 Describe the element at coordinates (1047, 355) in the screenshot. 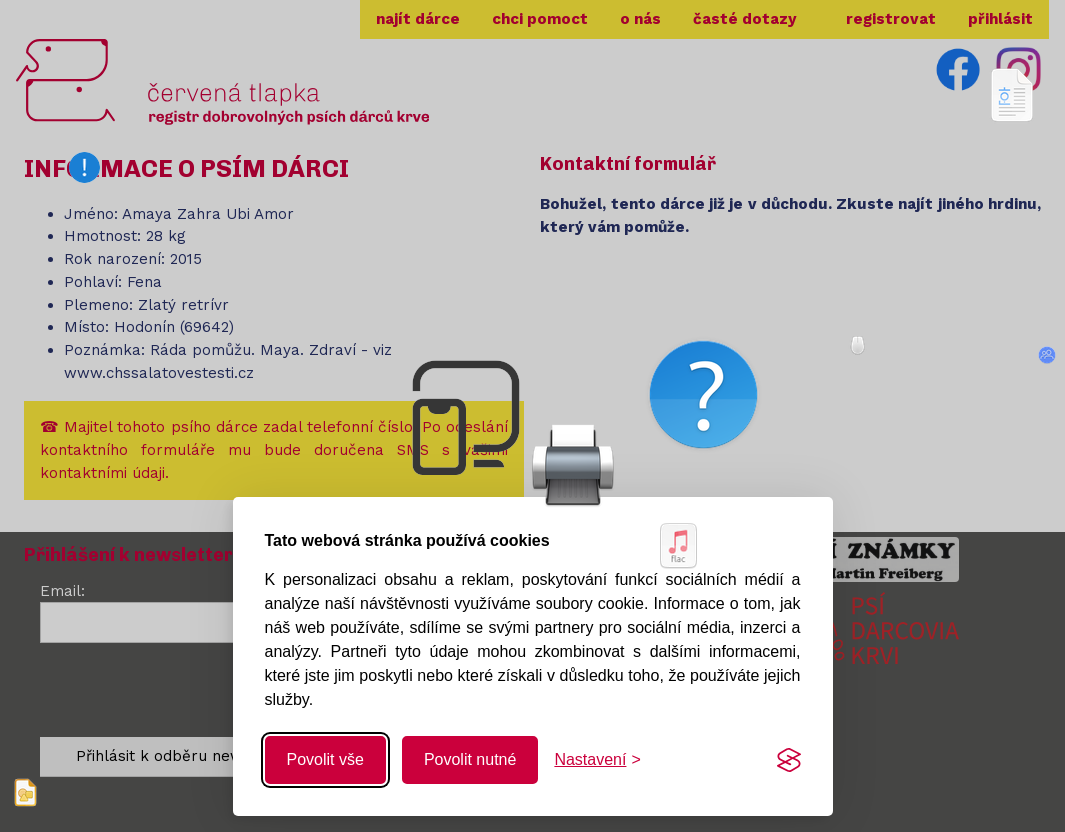

I see `switch to a different user account` at that location.